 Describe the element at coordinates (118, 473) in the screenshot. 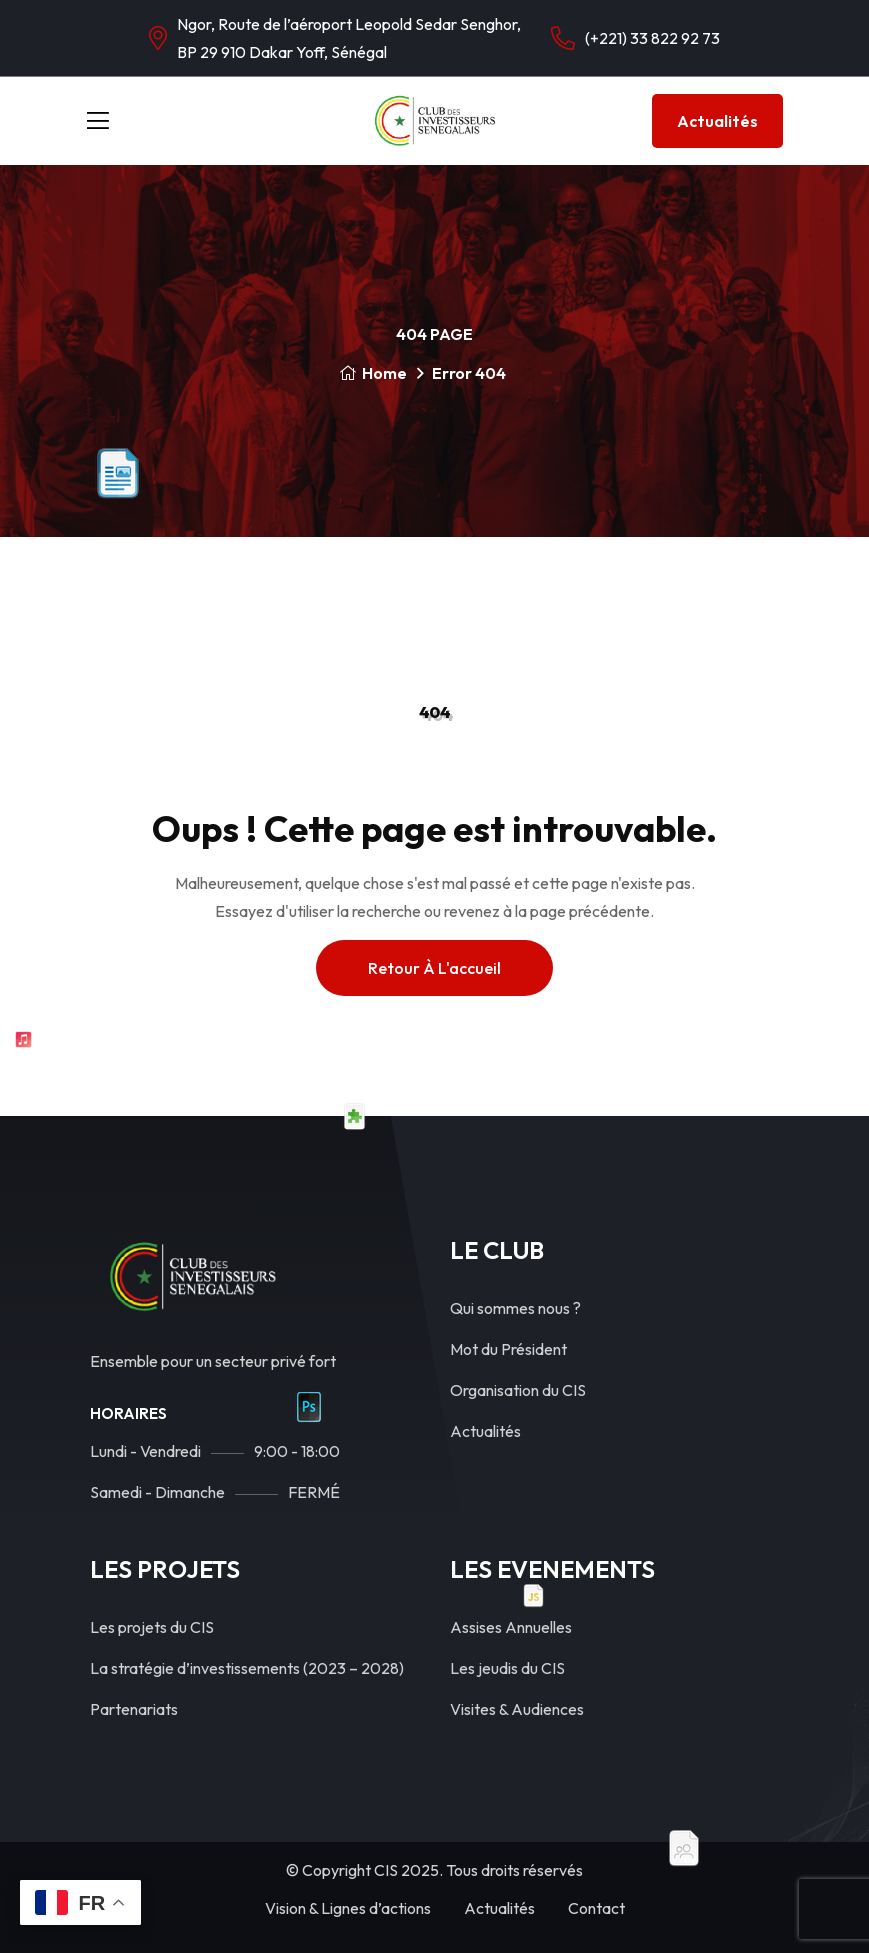

I see `open a libreoffice writer document` at that location.